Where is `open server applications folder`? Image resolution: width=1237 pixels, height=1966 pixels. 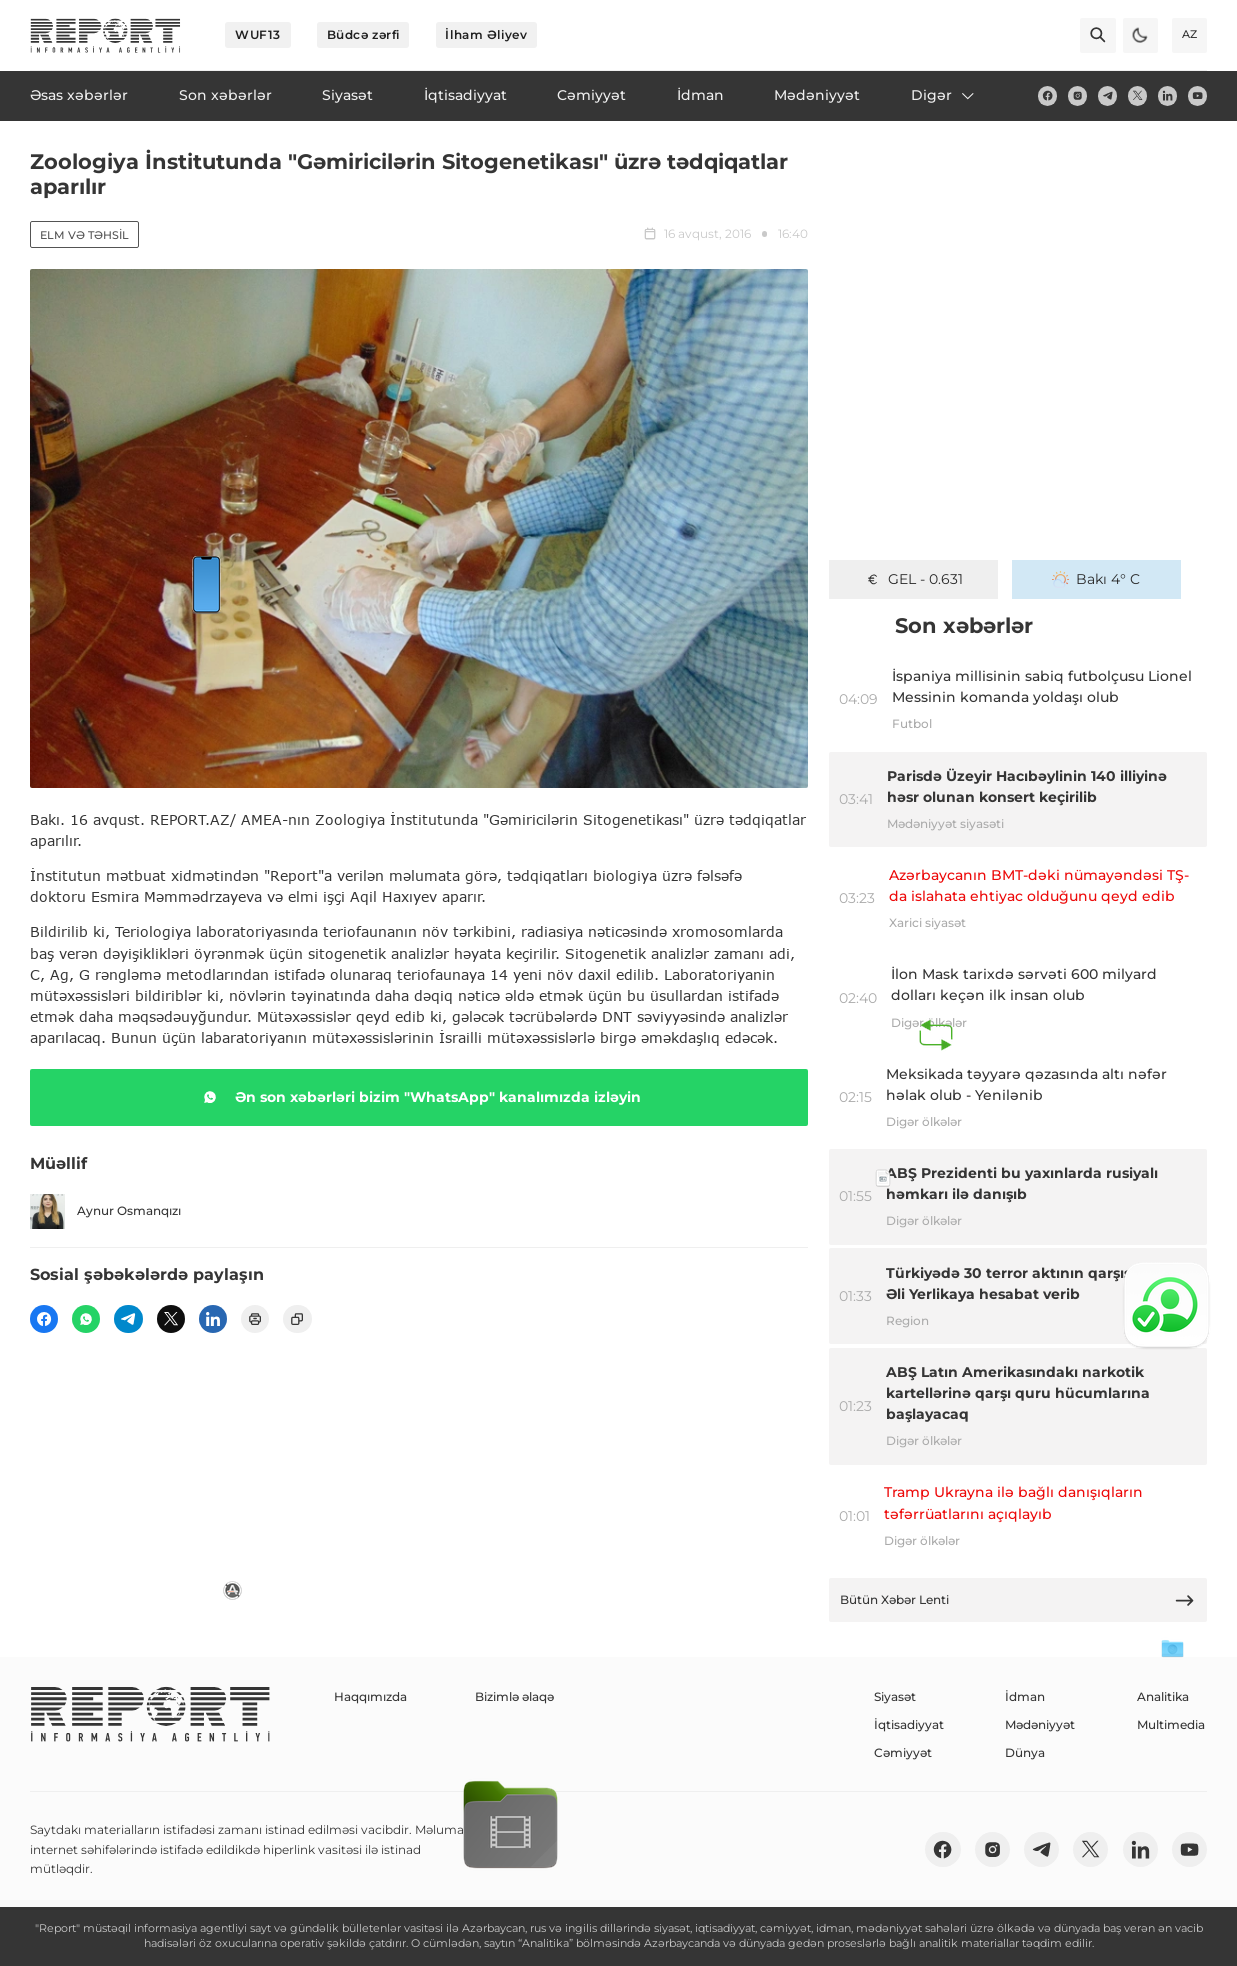
open server applications folder is located at coordinates (1172, 1648).